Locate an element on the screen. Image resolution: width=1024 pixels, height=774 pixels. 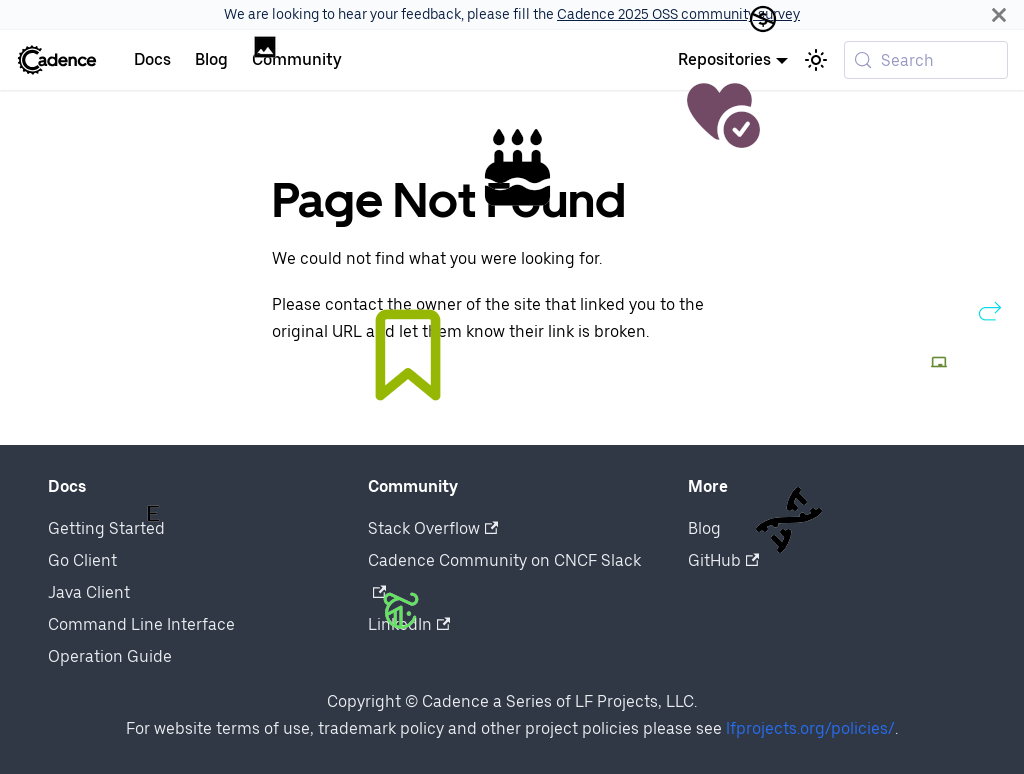
open The New York Times app is located at coordinates (401, 610).